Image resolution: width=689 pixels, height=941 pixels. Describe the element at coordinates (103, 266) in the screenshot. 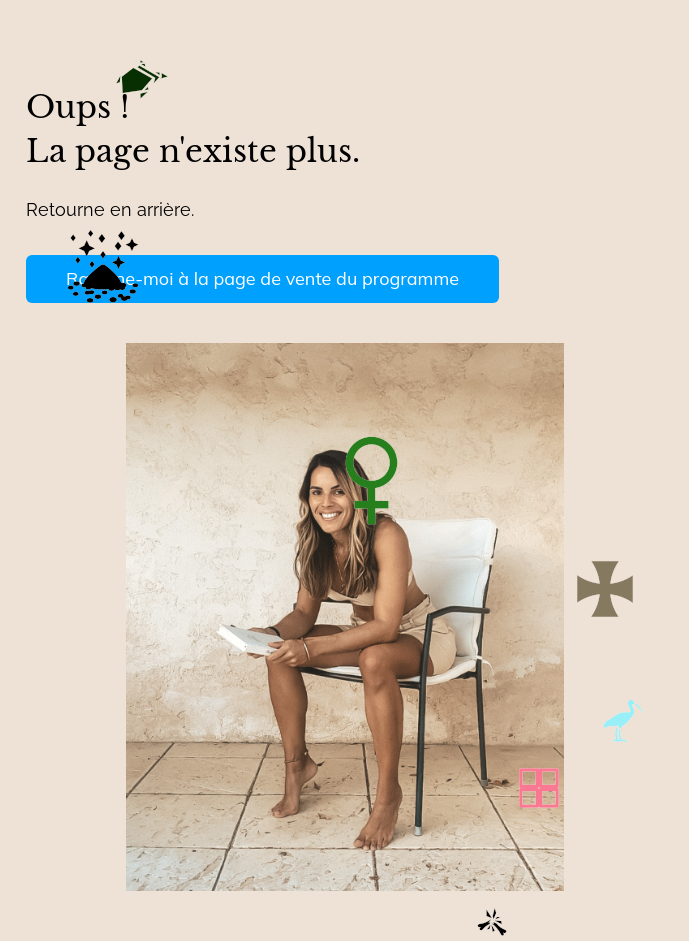

I see `a pile of spices or seasoning ingredients` at that location.